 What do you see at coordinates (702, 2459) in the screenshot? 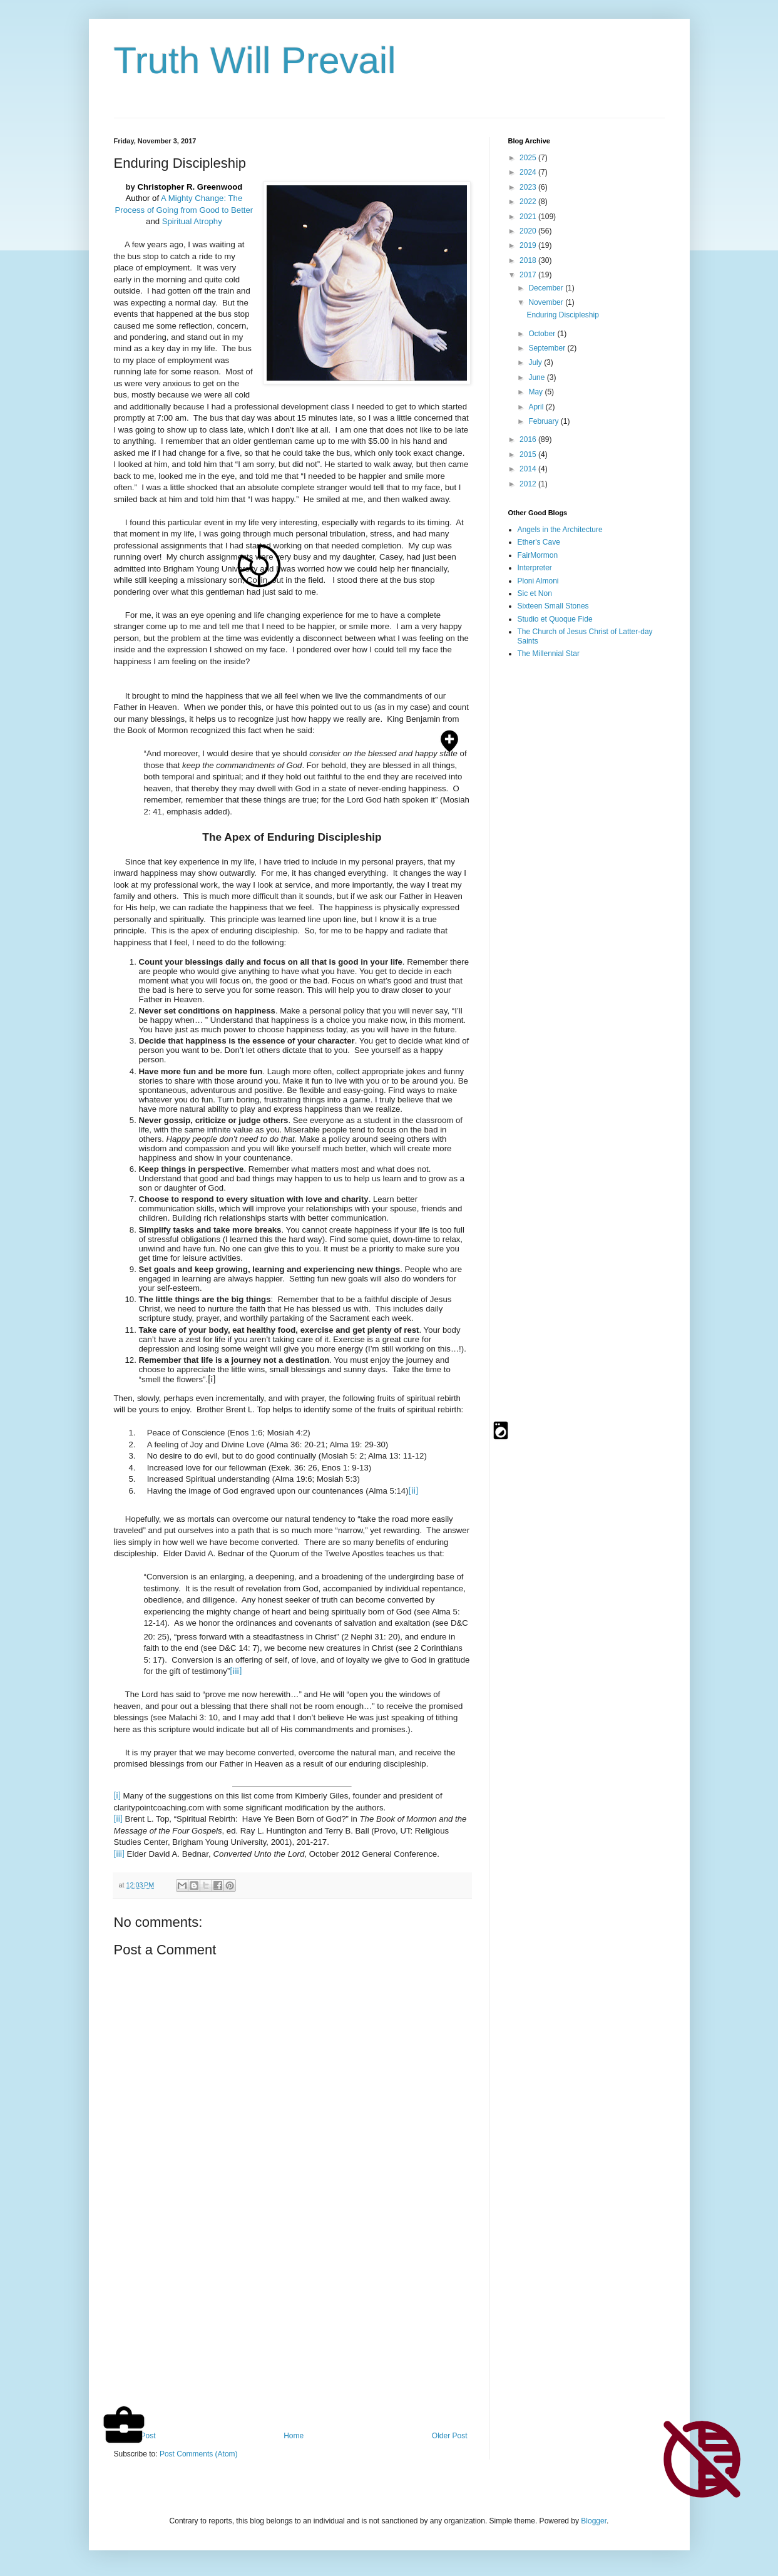
I see `disable blur effect` at bounding box center [702, 2459].